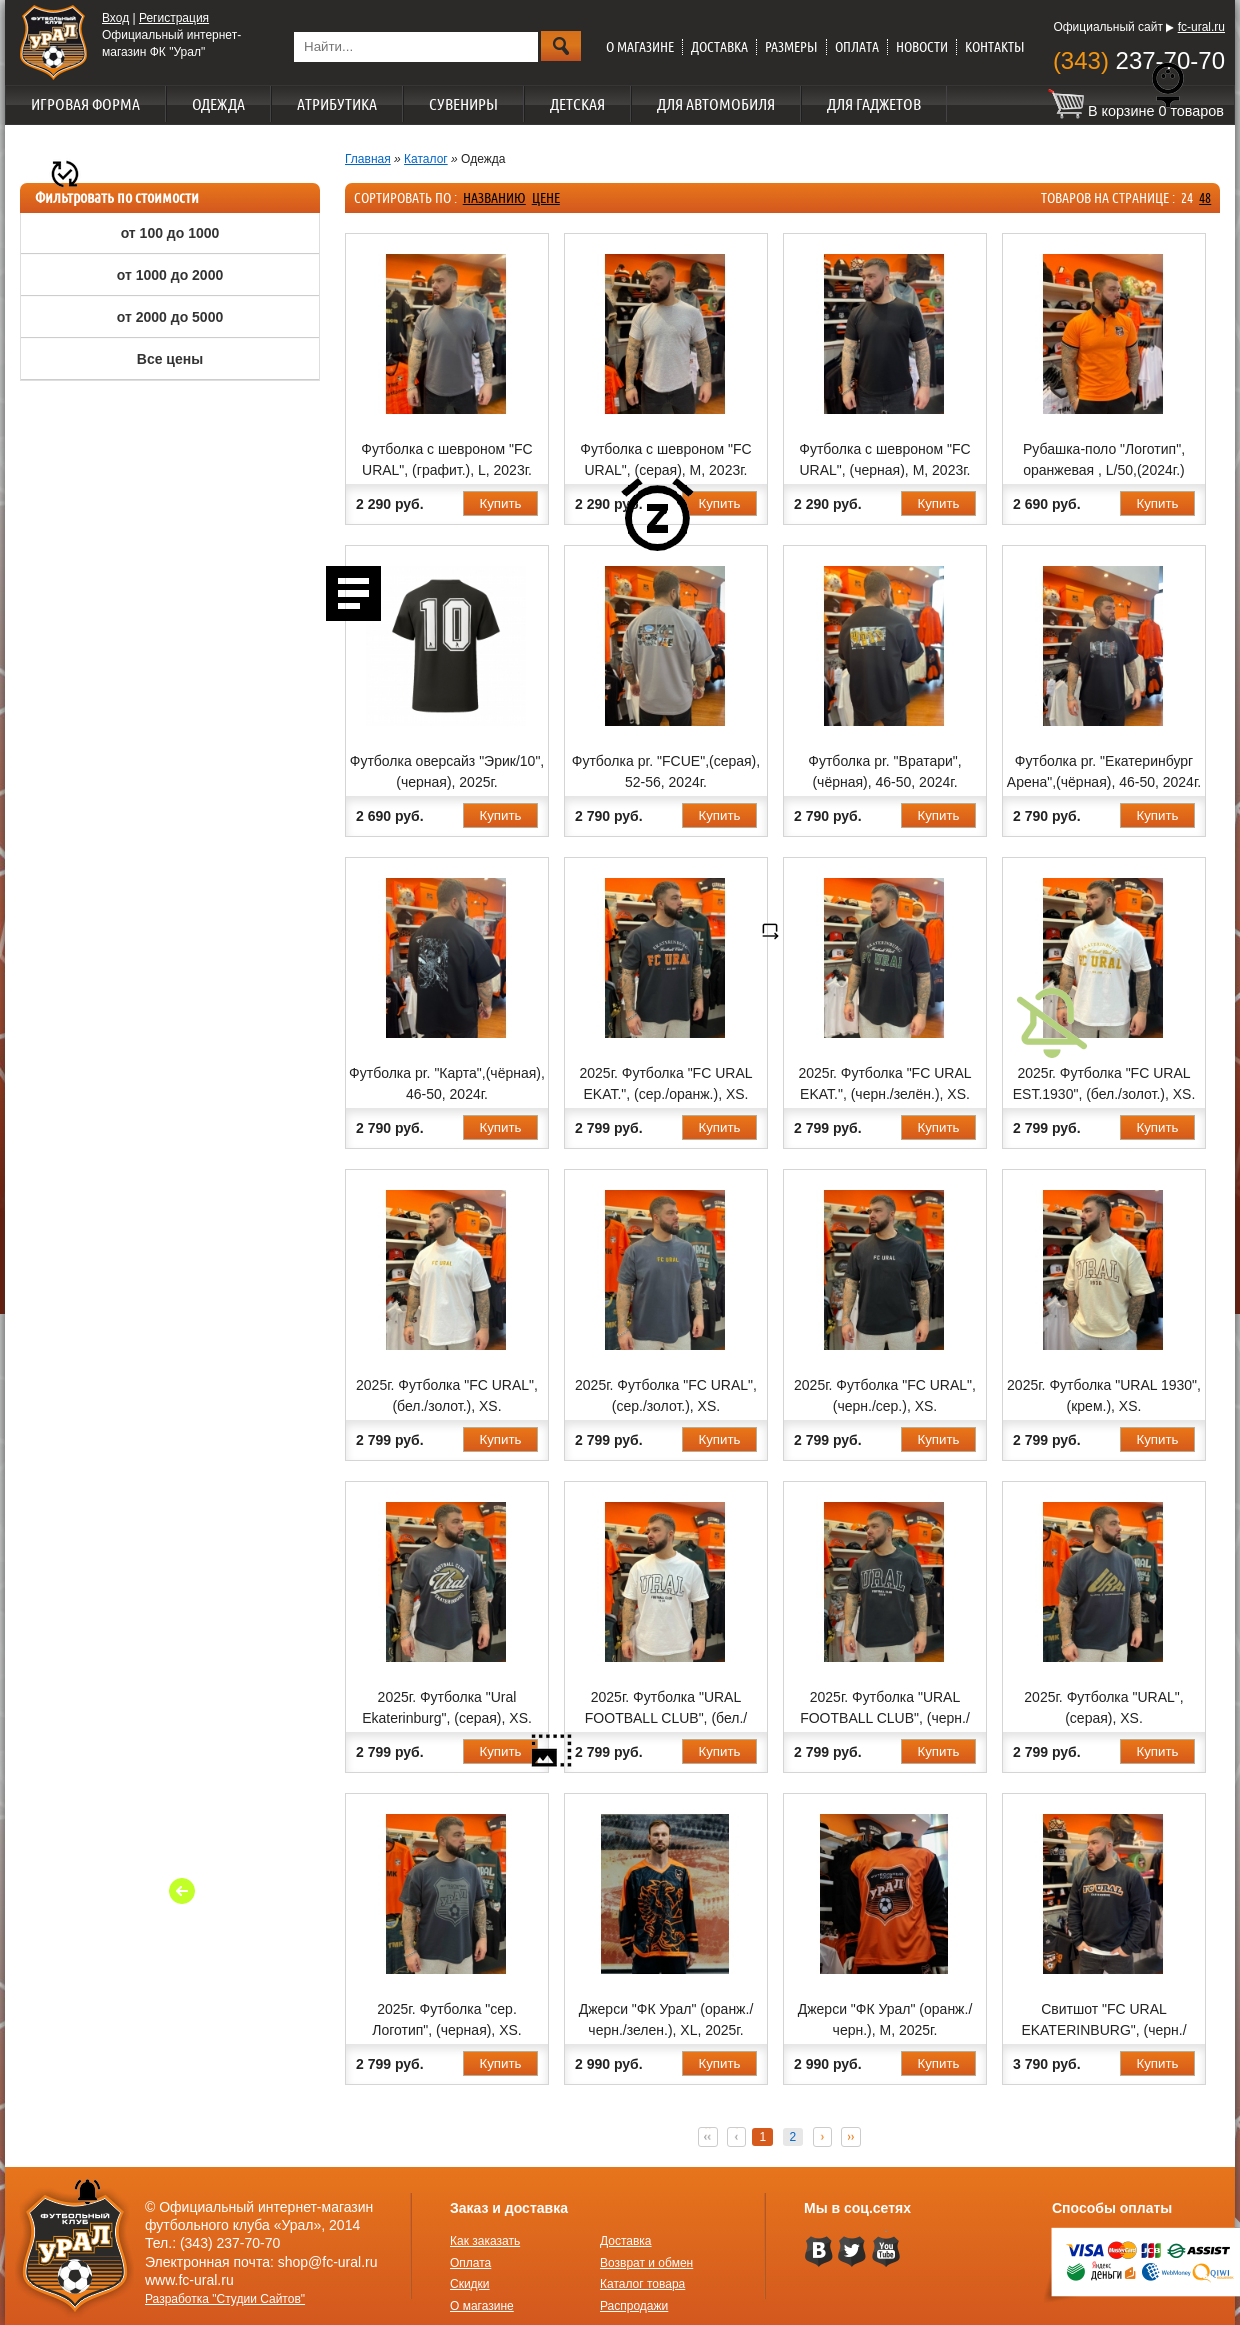 The width and height of the screenshot is (1240, 2325). I want to click on go back to previous screen, so click(182, 1891).